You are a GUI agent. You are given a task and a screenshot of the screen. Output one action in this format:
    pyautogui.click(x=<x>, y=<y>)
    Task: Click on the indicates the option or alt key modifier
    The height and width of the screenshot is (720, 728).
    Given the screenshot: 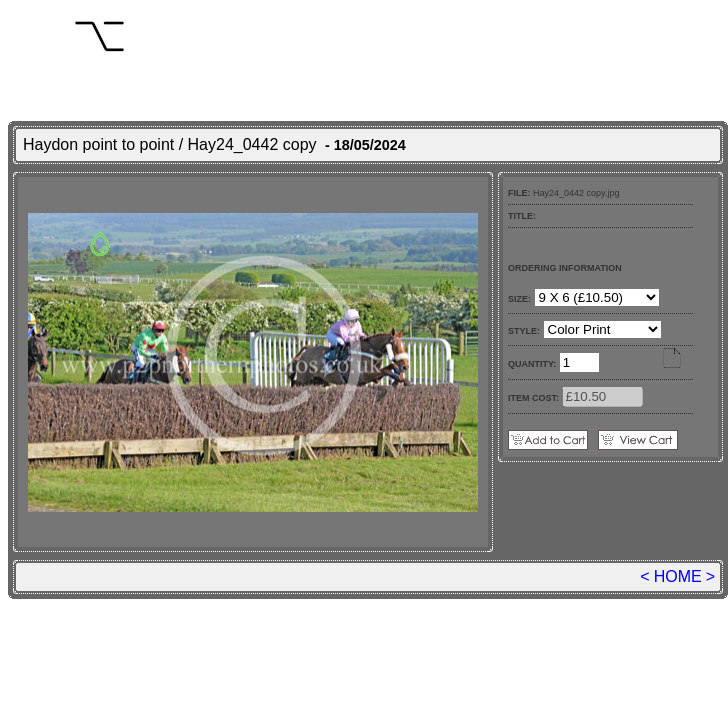 What is the action you would take?
    pyautogui.click(x=99, y=34)
    